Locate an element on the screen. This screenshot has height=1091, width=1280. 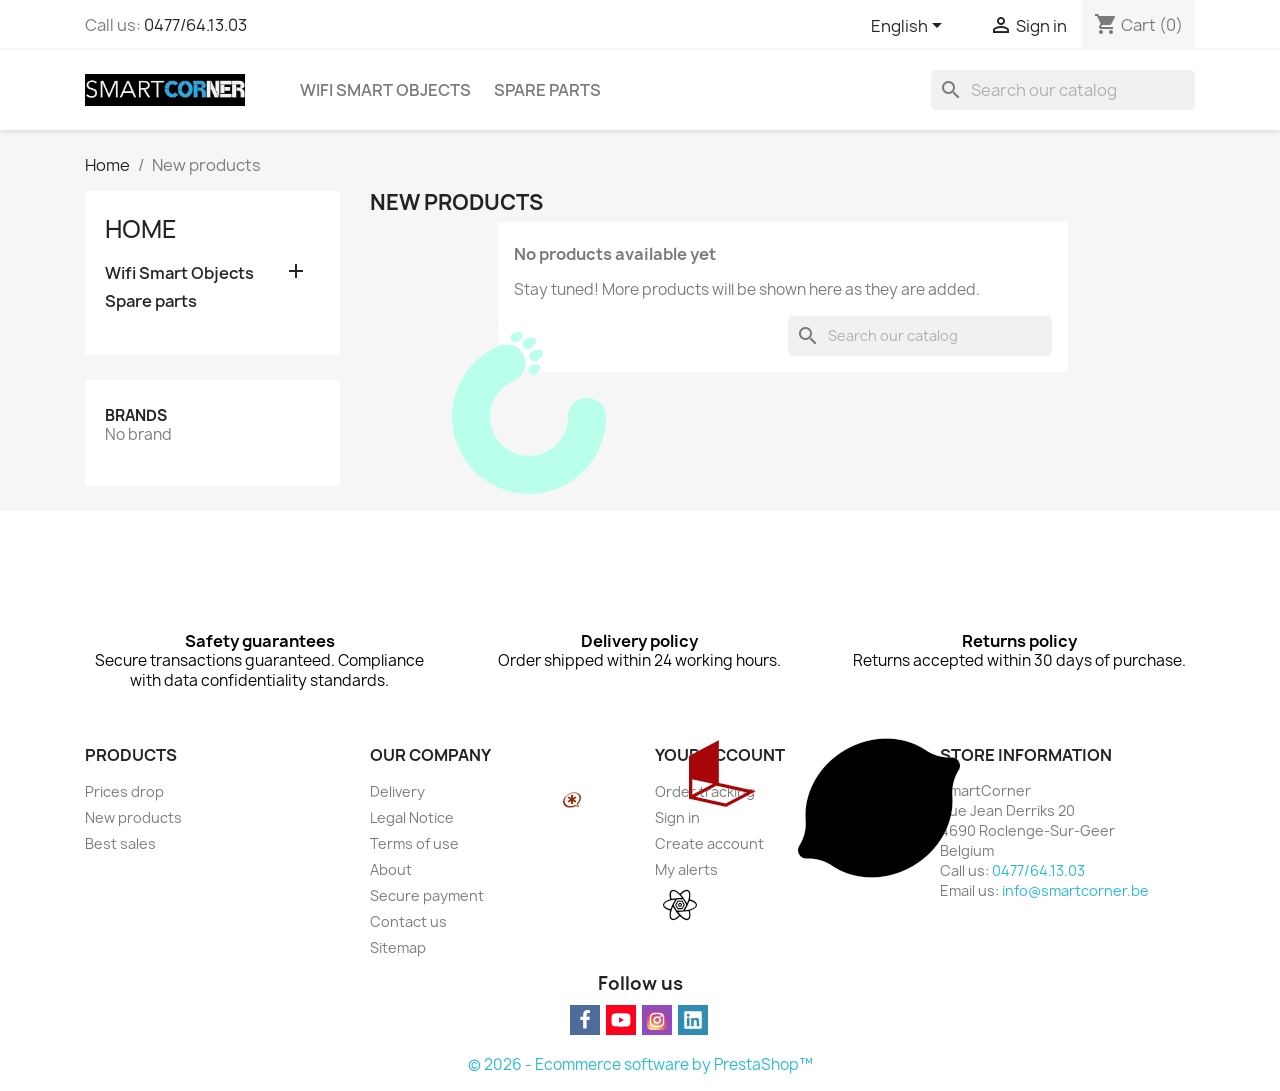
react query library logo is located at coordinates (680, 905).